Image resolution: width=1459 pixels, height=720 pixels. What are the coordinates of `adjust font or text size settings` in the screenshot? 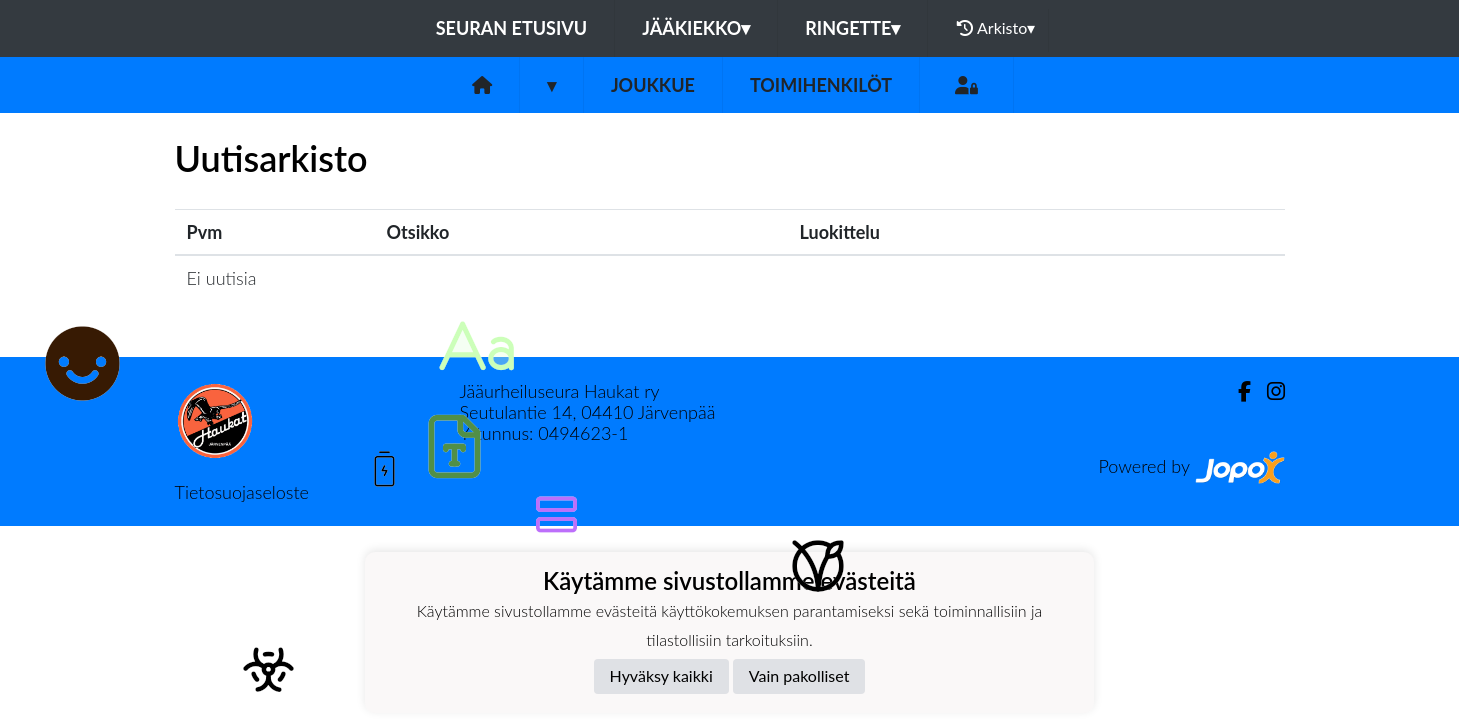 It's located at (478, 347).